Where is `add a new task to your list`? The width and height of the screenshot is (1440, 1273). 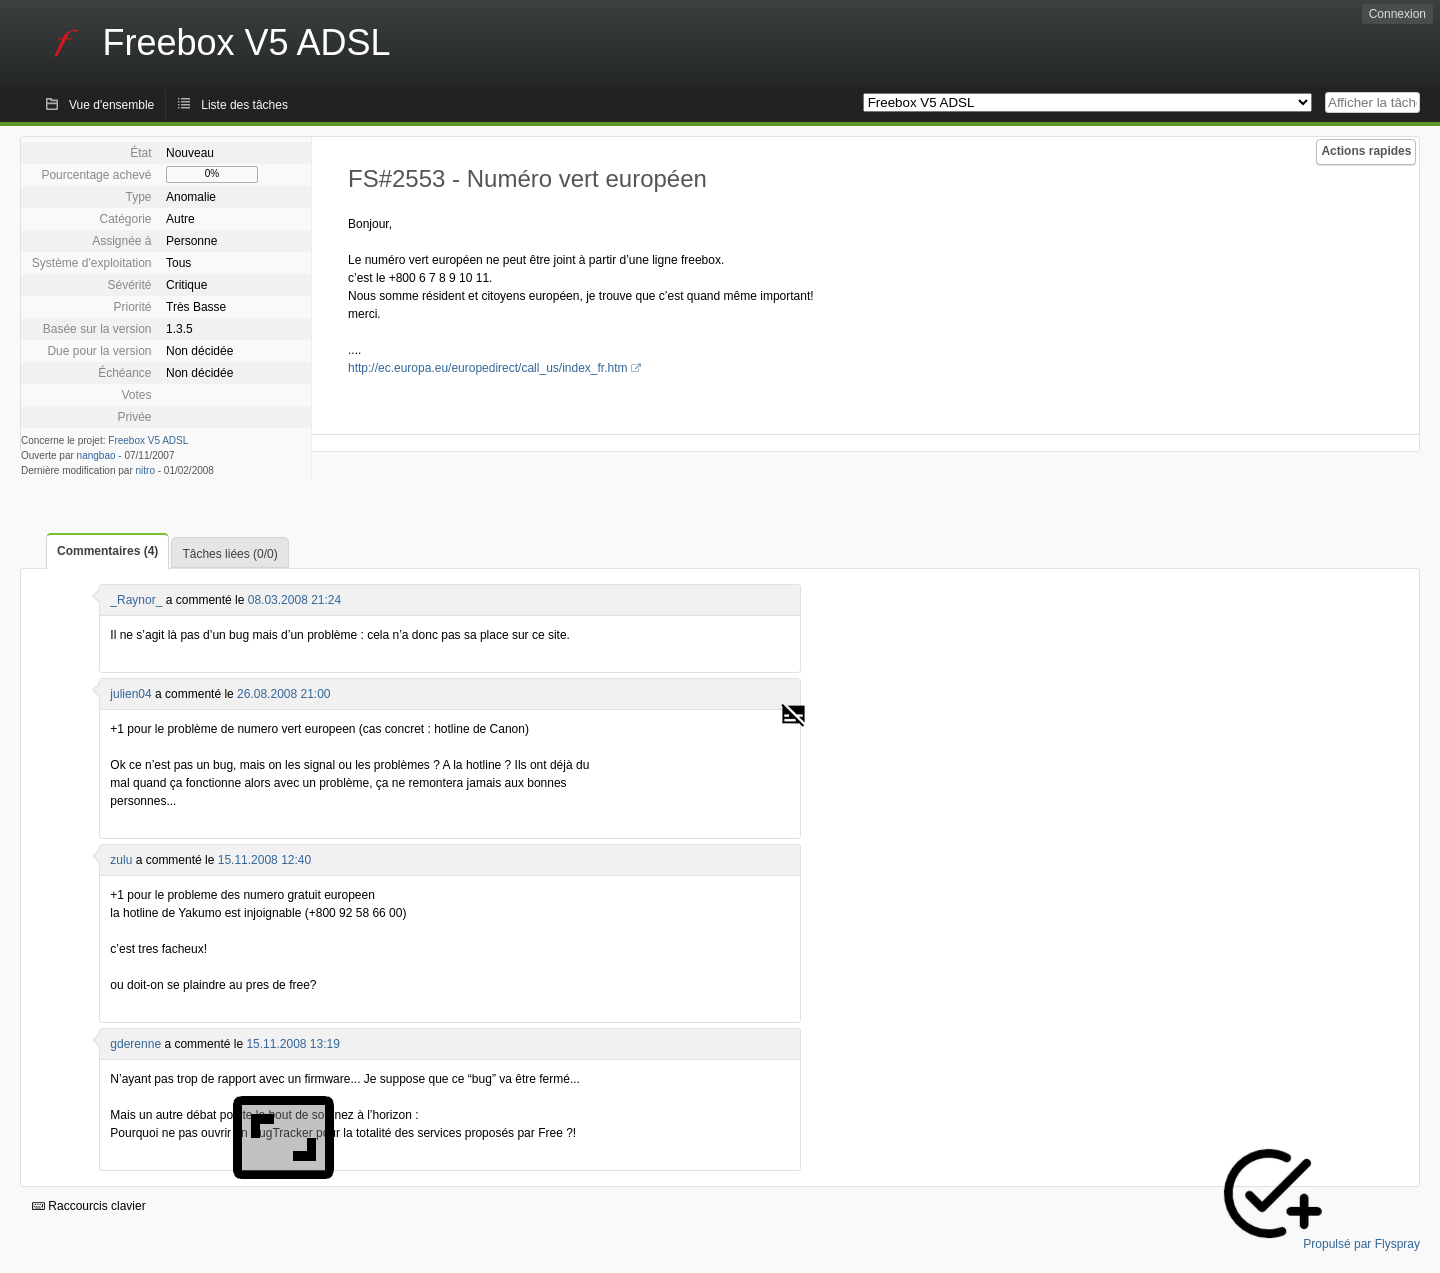 add a new task to your list is located at coordinates (1268, 1193).